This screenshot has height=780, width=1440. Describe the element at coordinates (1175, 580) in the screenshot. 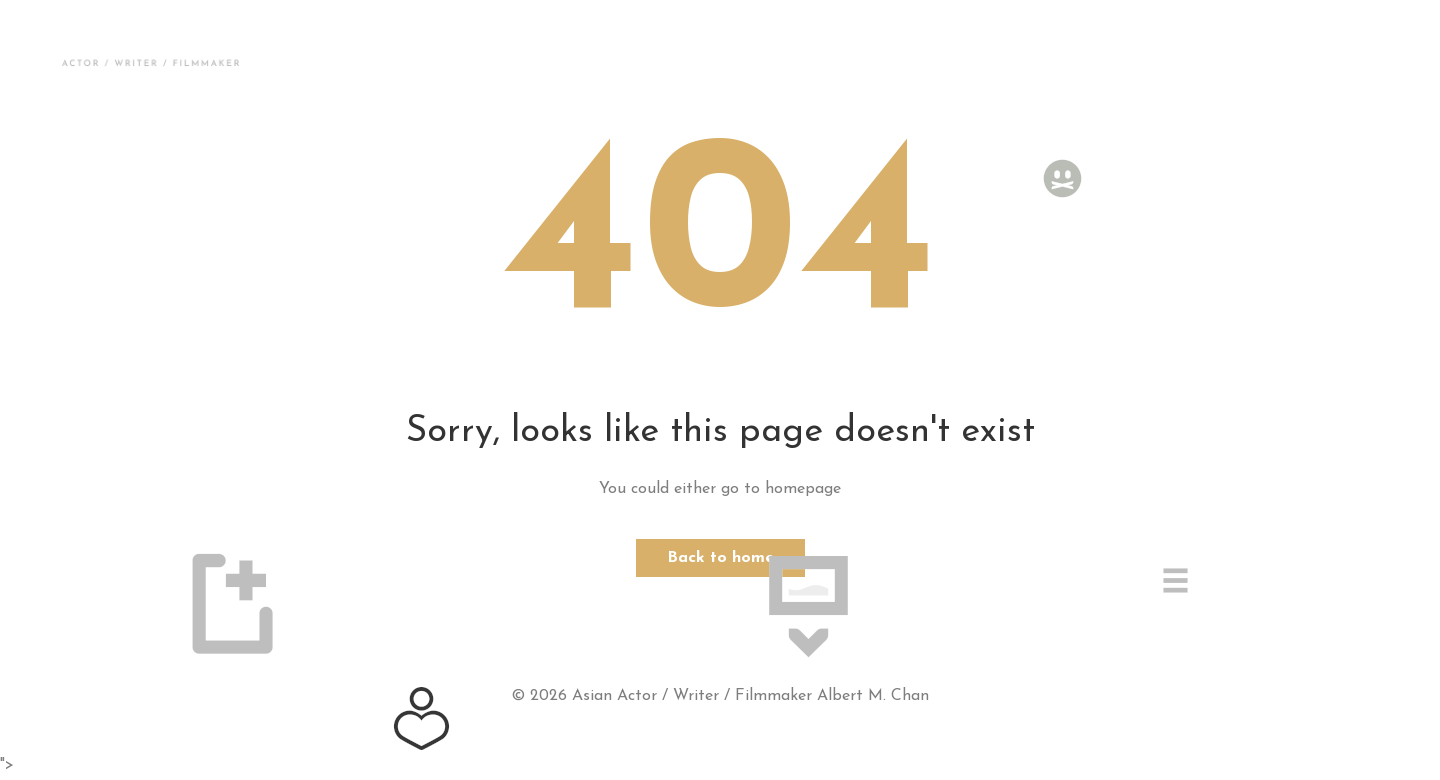

I see `justify text to fill both margins` at that location.